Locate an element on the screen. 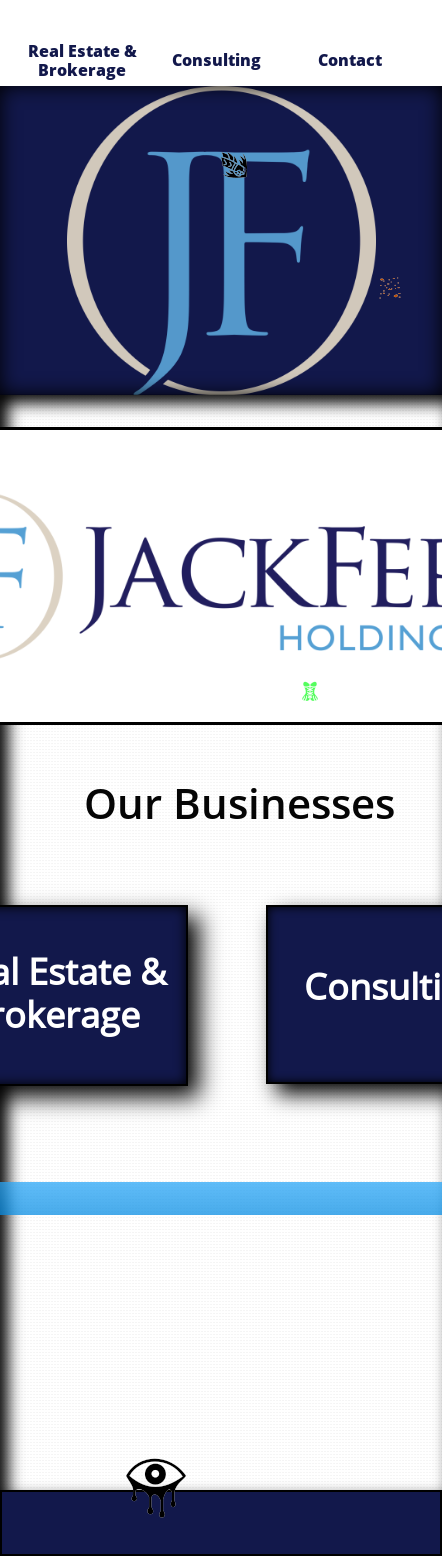 Image resolution: width=442 pixels, height=1556 pixels. select a path or route tile in a game is located at coordinates (390, 288).